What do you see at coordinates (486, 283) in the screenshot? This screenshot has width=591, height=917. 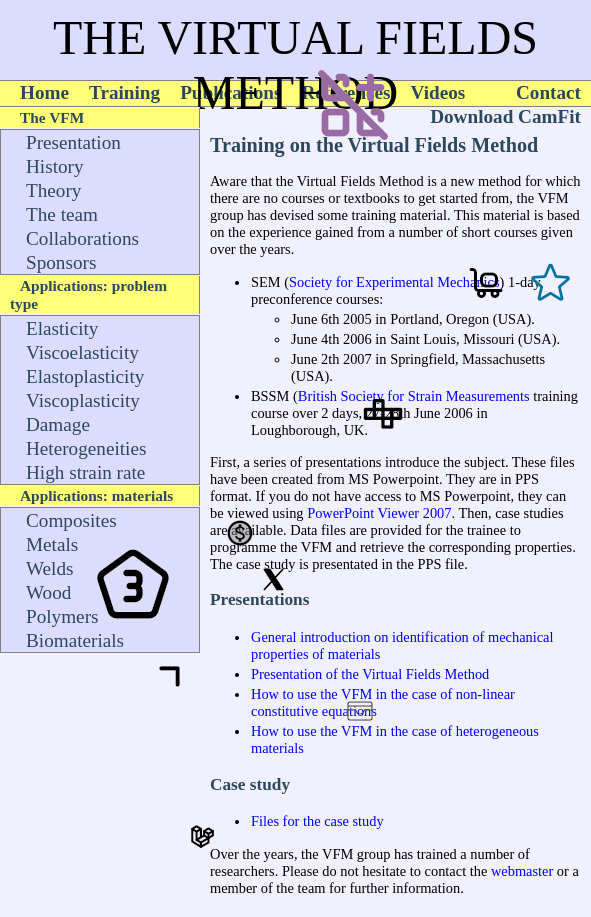 I see `view shipping or delivery status` at bounding box center [486, 283].